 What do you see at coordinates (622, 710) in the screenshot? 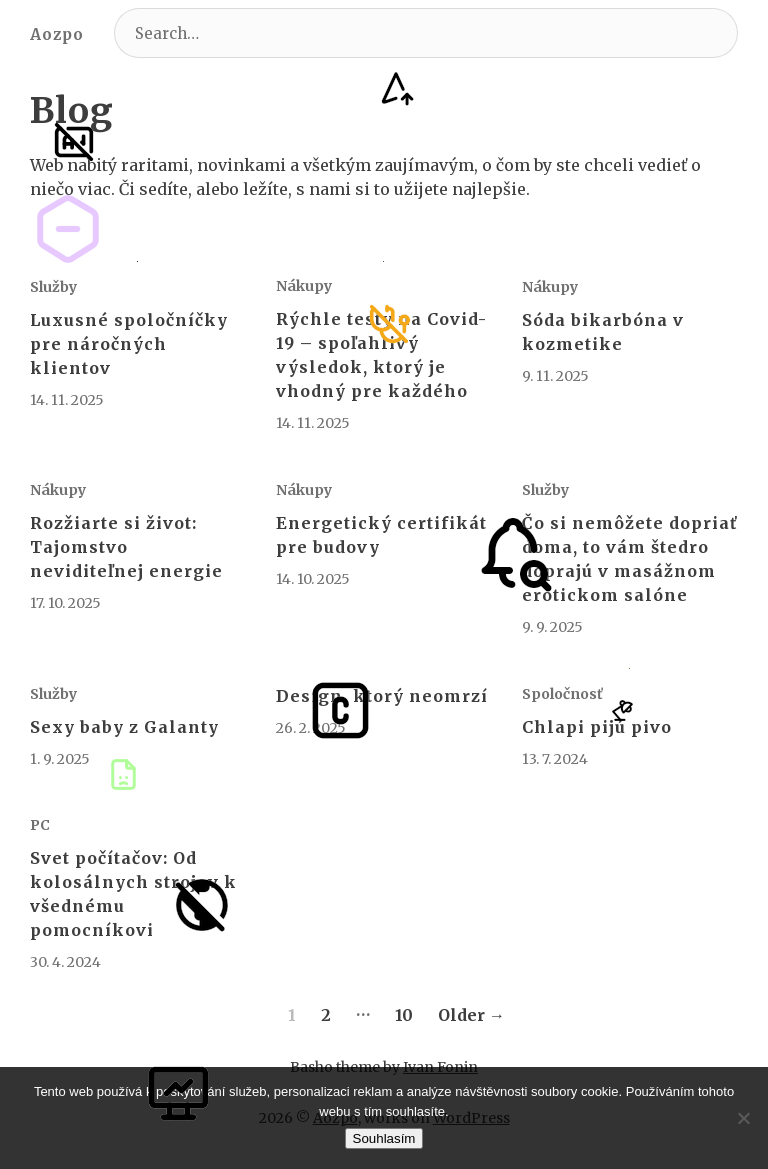
I see `toggle desk lamp or reading light` at bounding box center [622, 710].